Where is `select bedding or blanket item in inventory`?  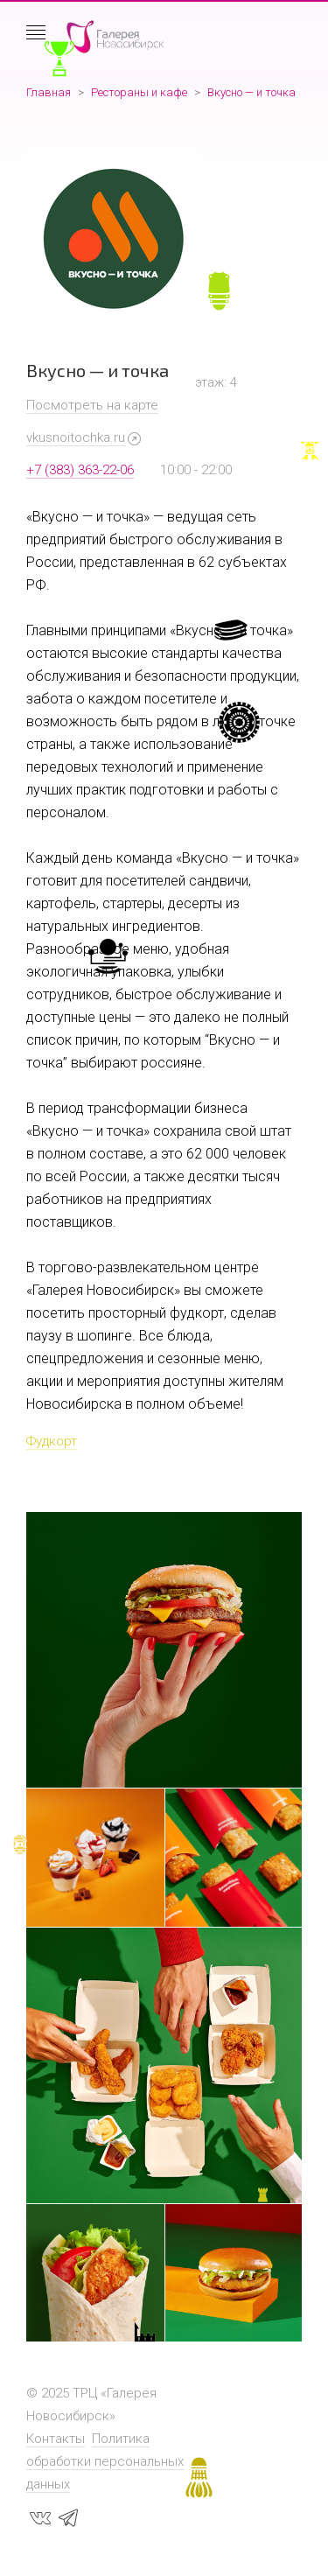
select bedding or blanket item in inventory is located at coordinates (231, 630).